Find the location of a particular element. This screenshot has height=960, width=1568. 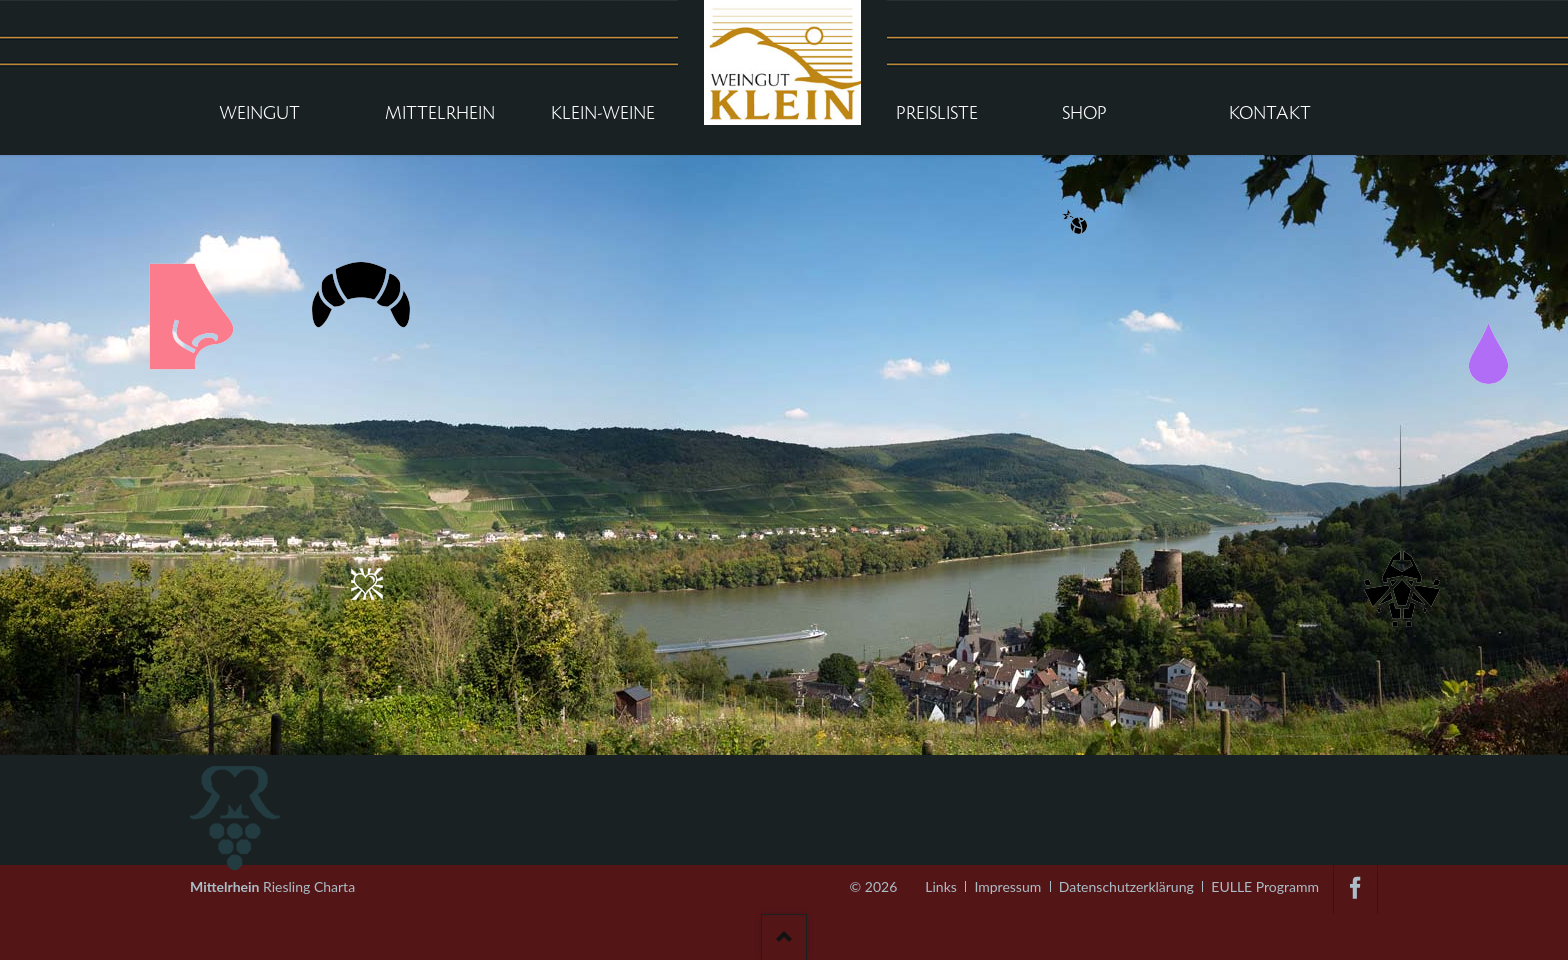

browse bakery or pastry items is located at coordinates (361, 295).